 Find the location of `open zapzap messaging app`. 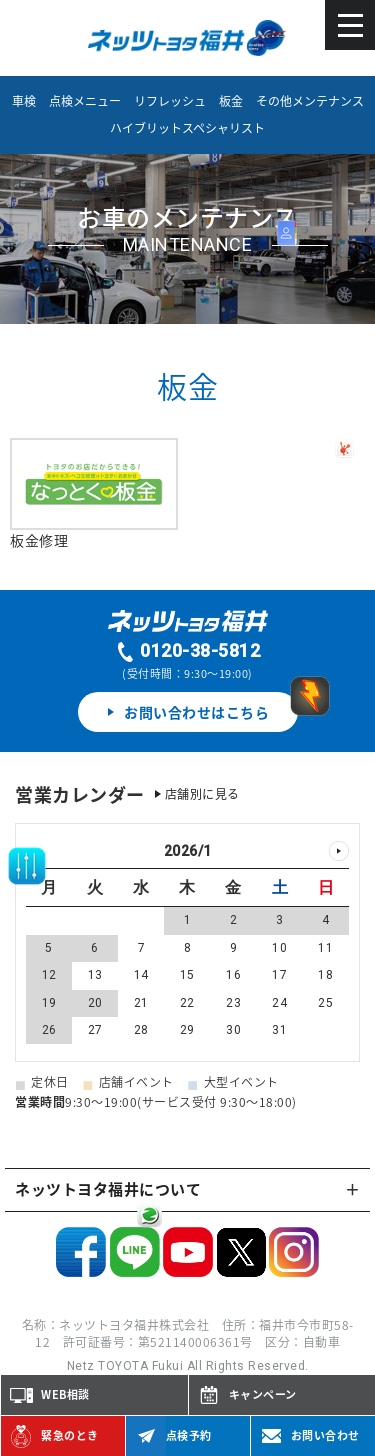

open zapzap messaging app is located at coordinates (151, 1214).